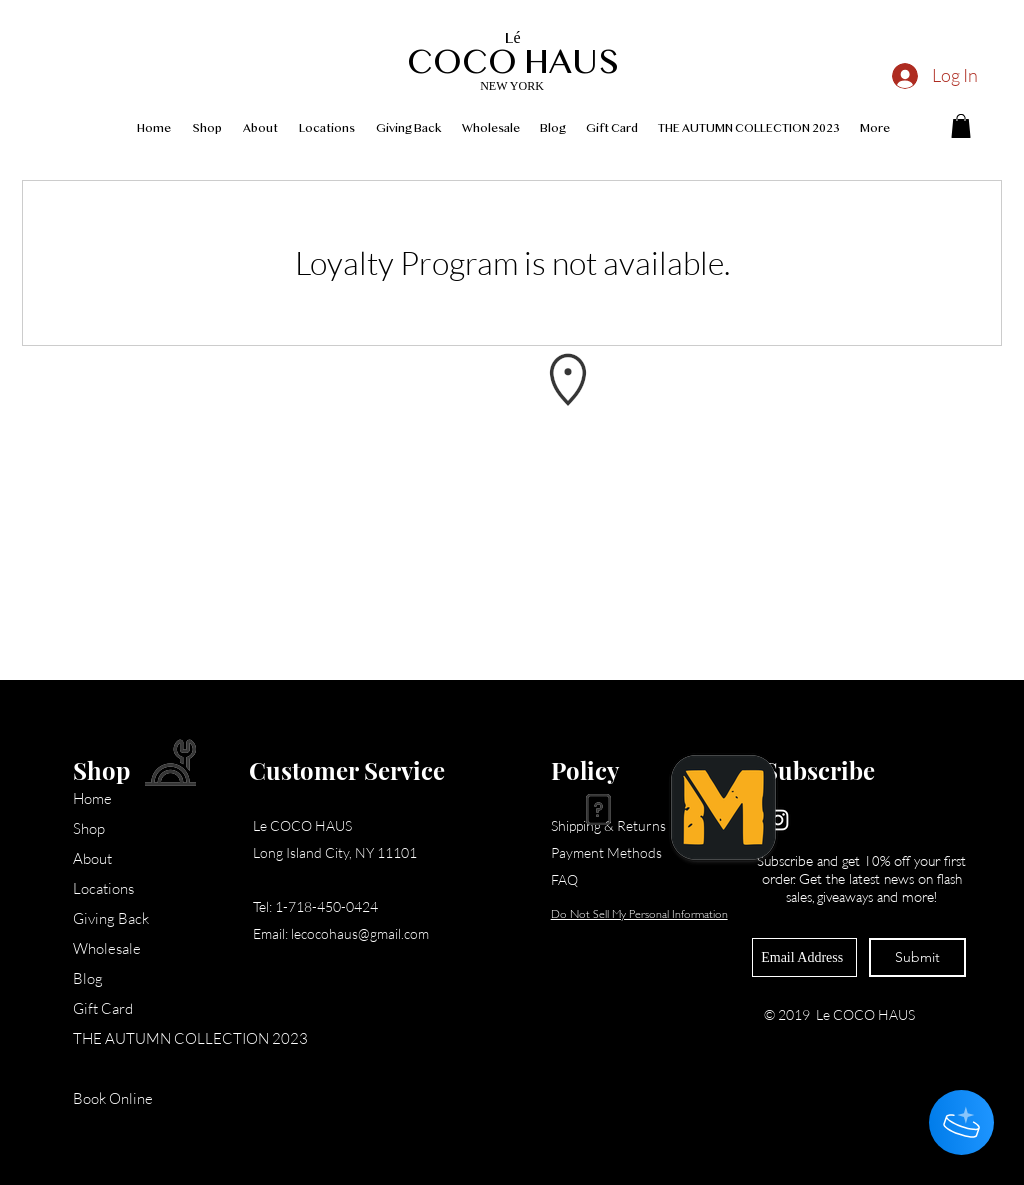 The width and height of the screenshot is (1024, 1185). What do you see at coordinates (170, 763) in the screenshot?
I see `access engineering or developer tools` at bounding box center [170, 763].